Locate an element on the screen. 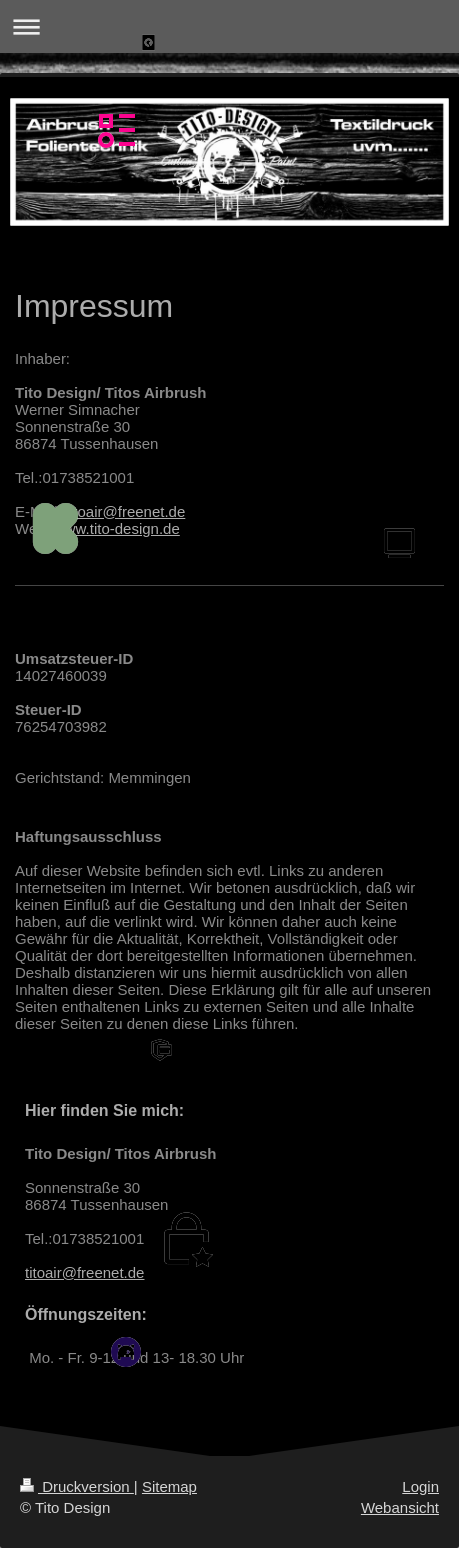 The height and width of the screenshot is (1548, 459). access tv or display settings is located at coordinates (399, 542).